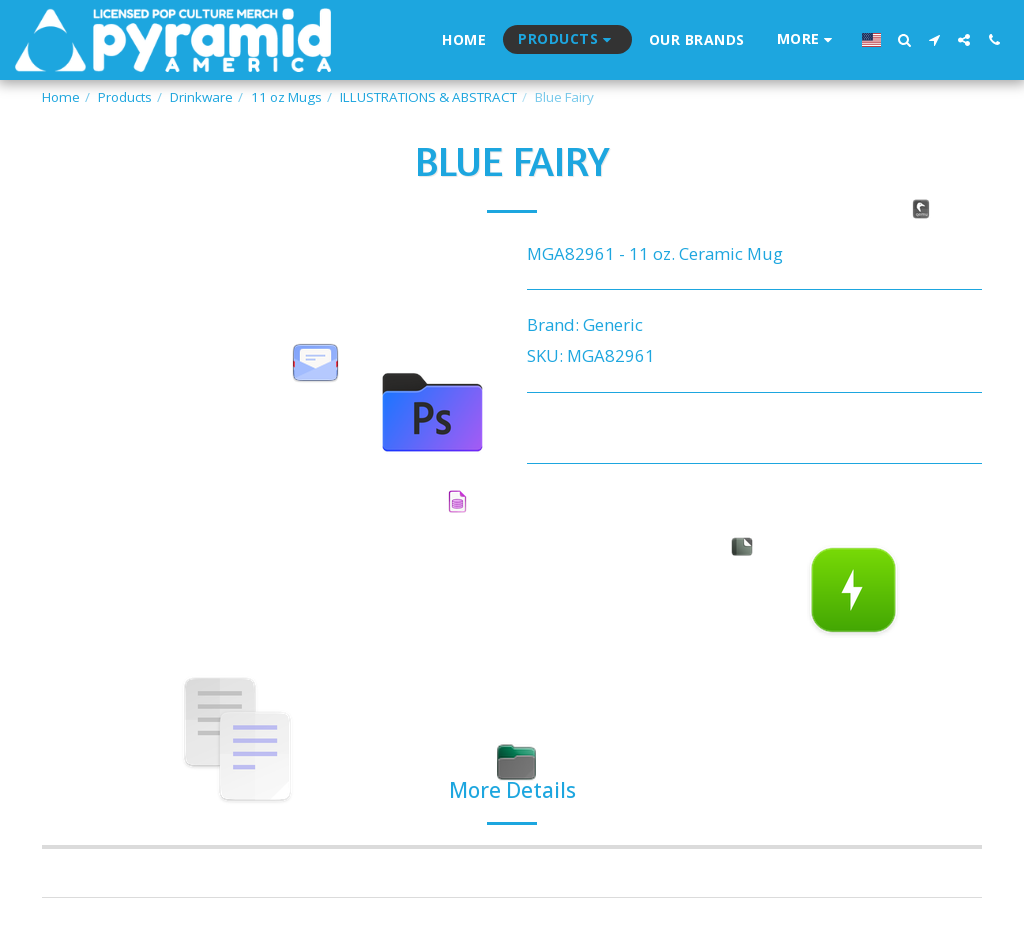 The width and height of the screenshot is (1024, 946). What do you see at coordinates (742, 546) in the screenshot?
I see `change desktop wallpaper settings` at bounding box center [742, 546].